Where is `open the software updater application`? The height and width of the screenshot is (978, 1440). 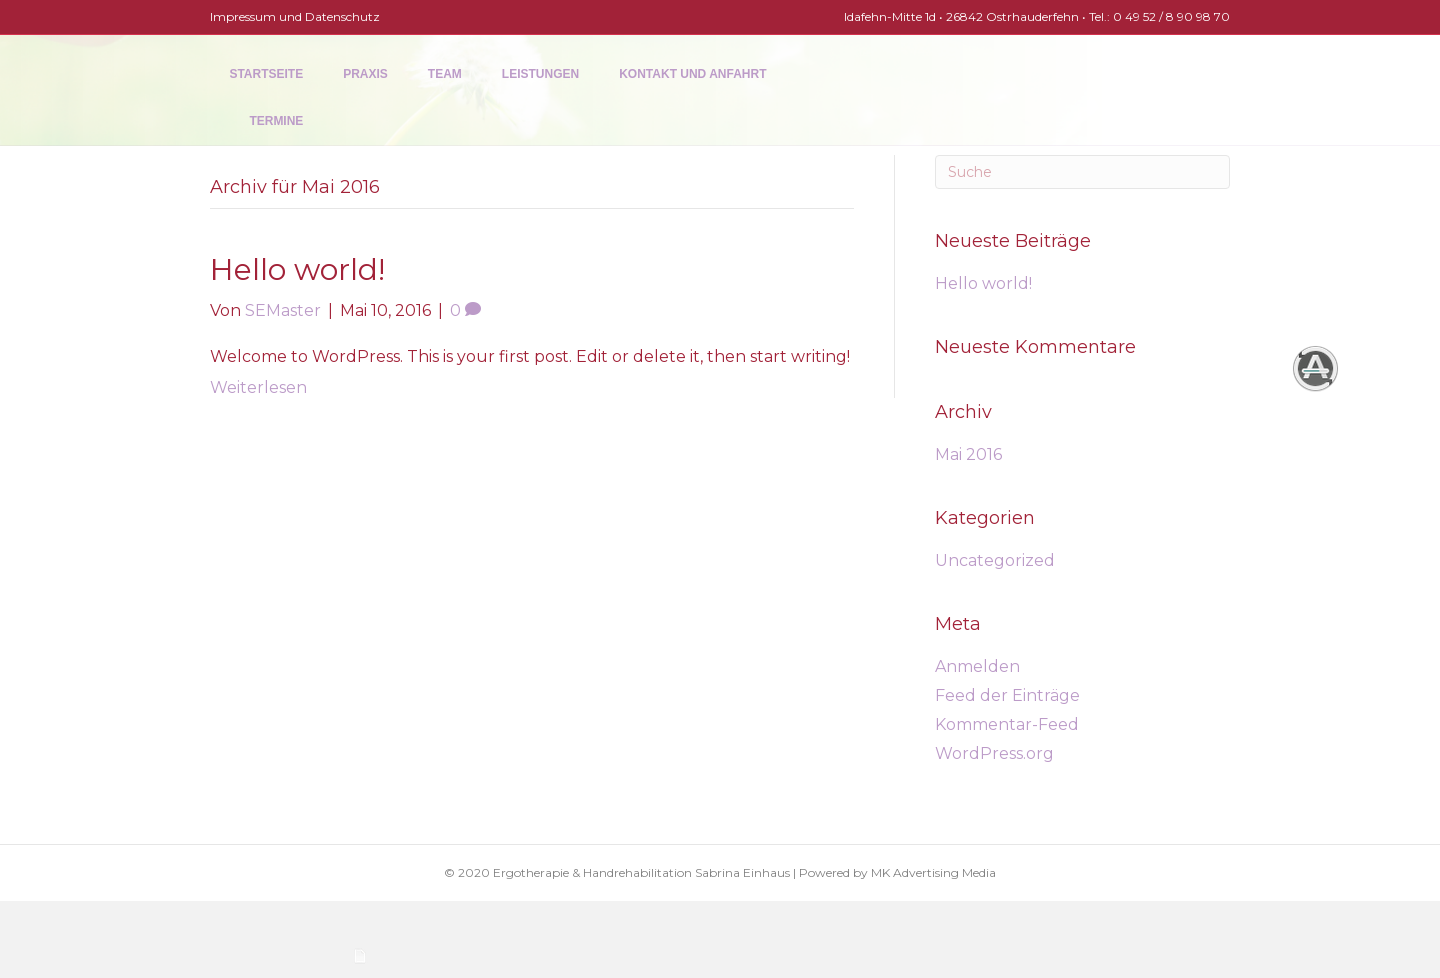 open the software updater application is located at coordinates (1315, 368).